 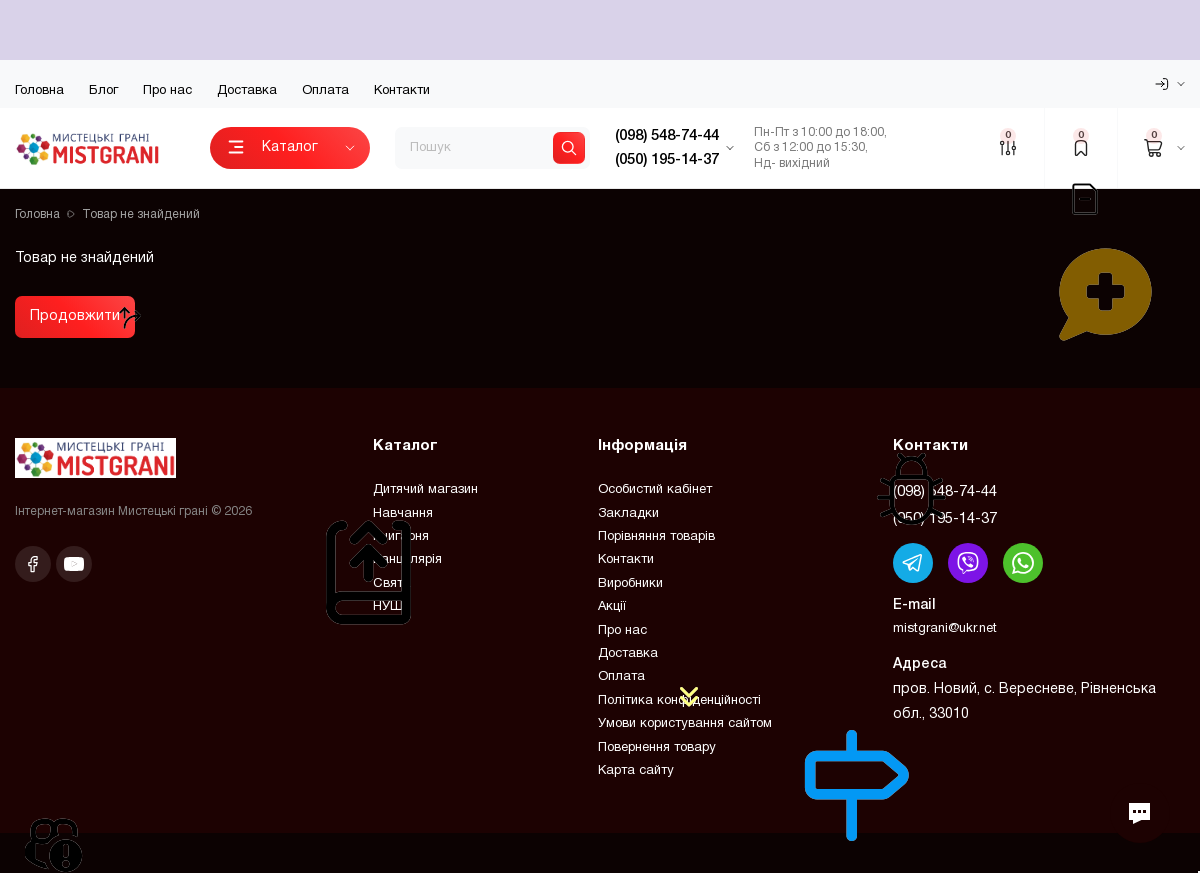 What do you see at coordinates (853, 785) in the screenshot?
I see `view project milestones` at bounding box center [853, 785].